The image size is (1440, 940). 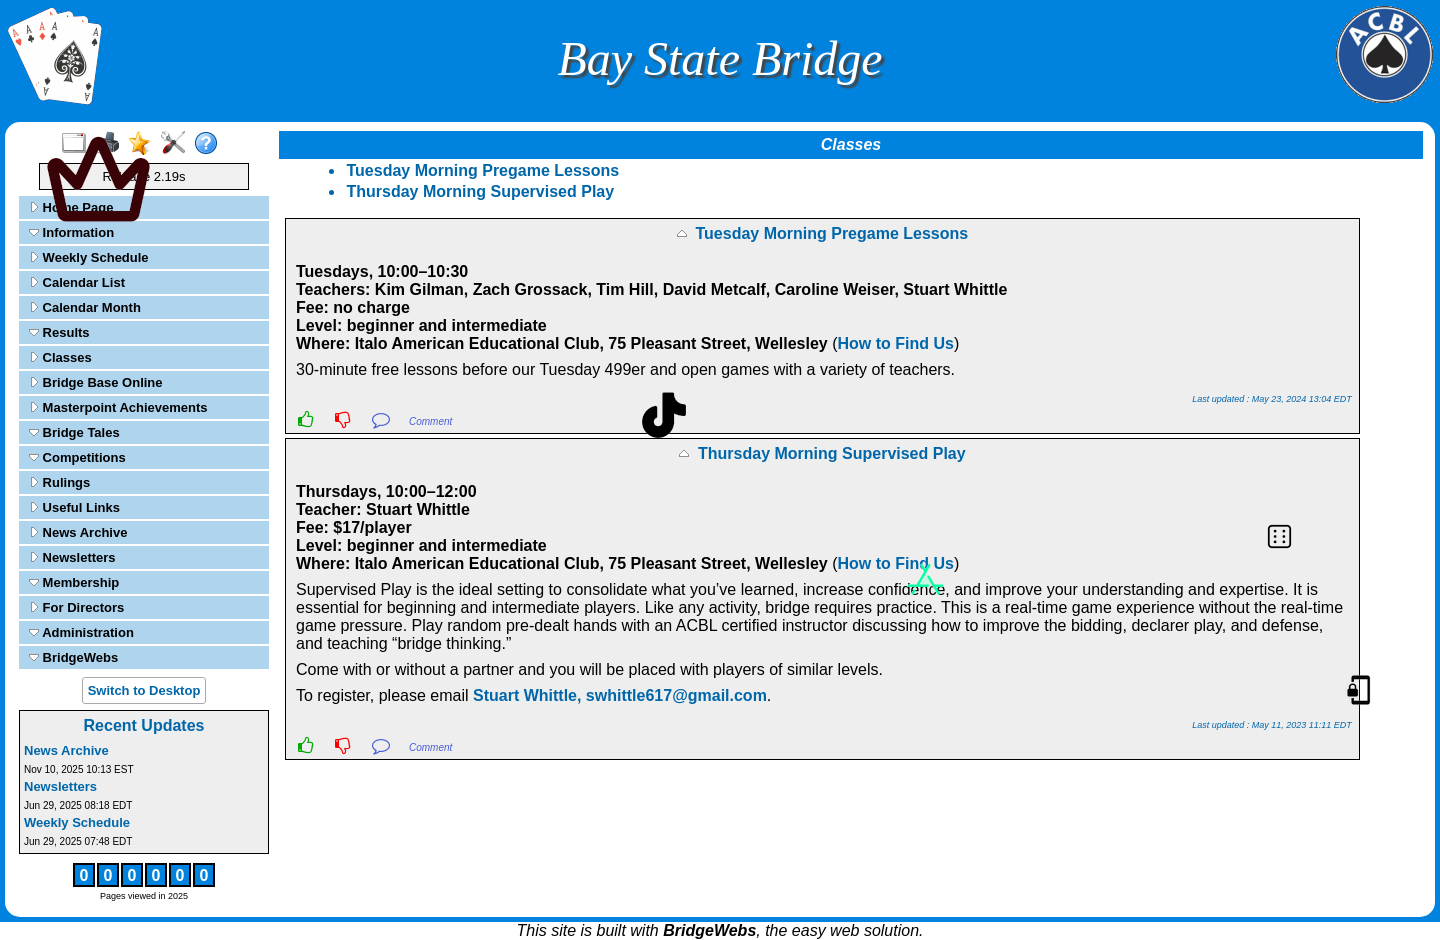 What do you see at coordinates (1358, 690) in the screenshot?
I see `enable device lock for linked phones` at bounding box center [1358, 690].